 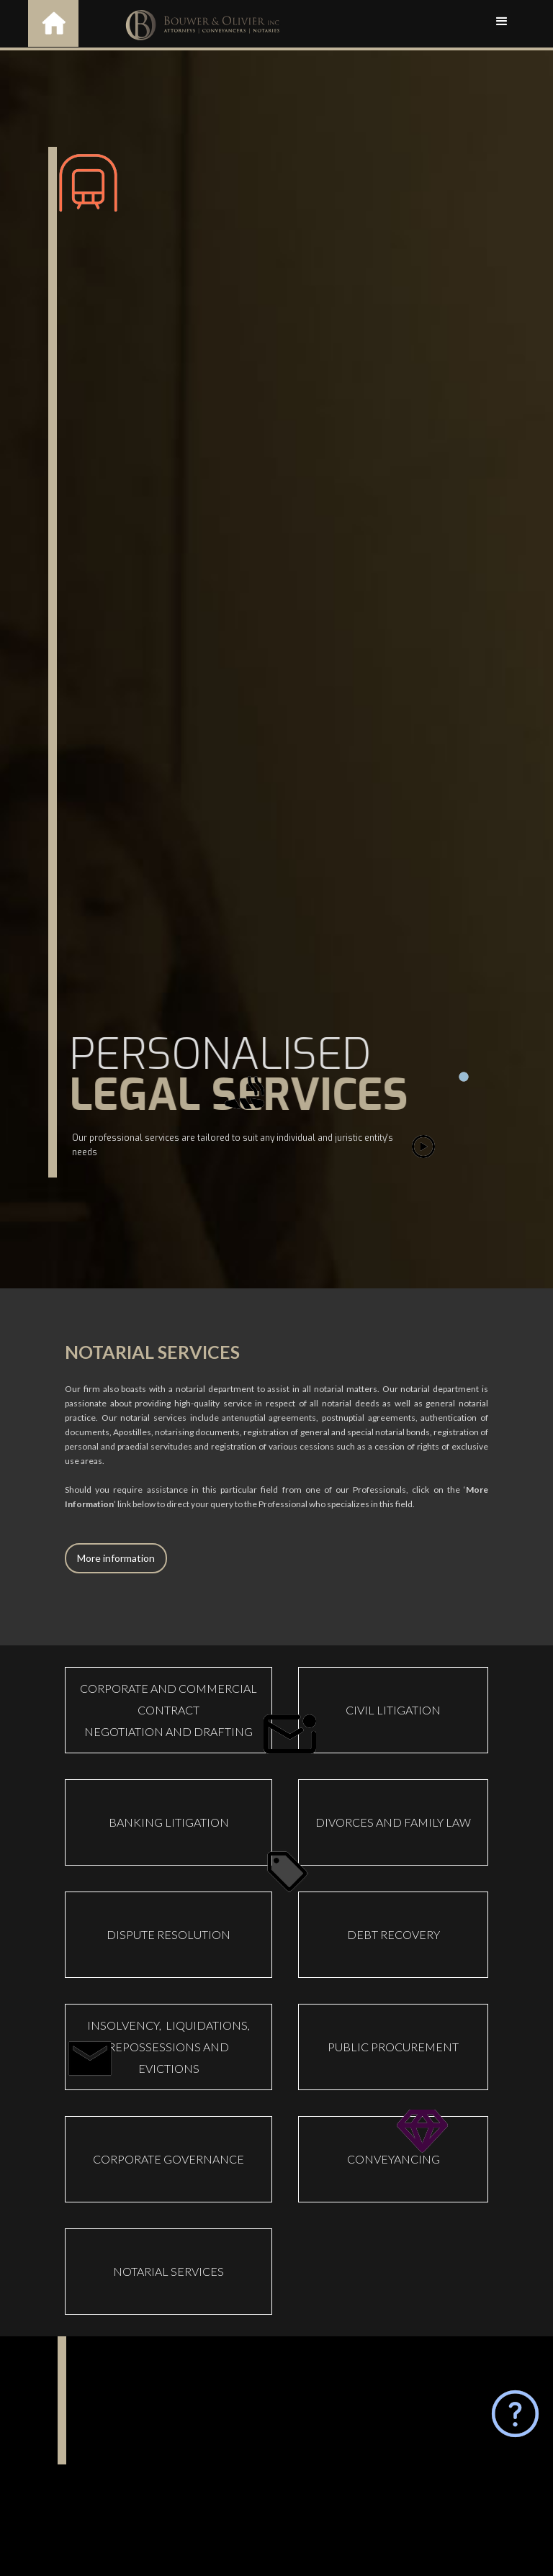 I want to click on play media or video content, so click(x=423, y=1147).